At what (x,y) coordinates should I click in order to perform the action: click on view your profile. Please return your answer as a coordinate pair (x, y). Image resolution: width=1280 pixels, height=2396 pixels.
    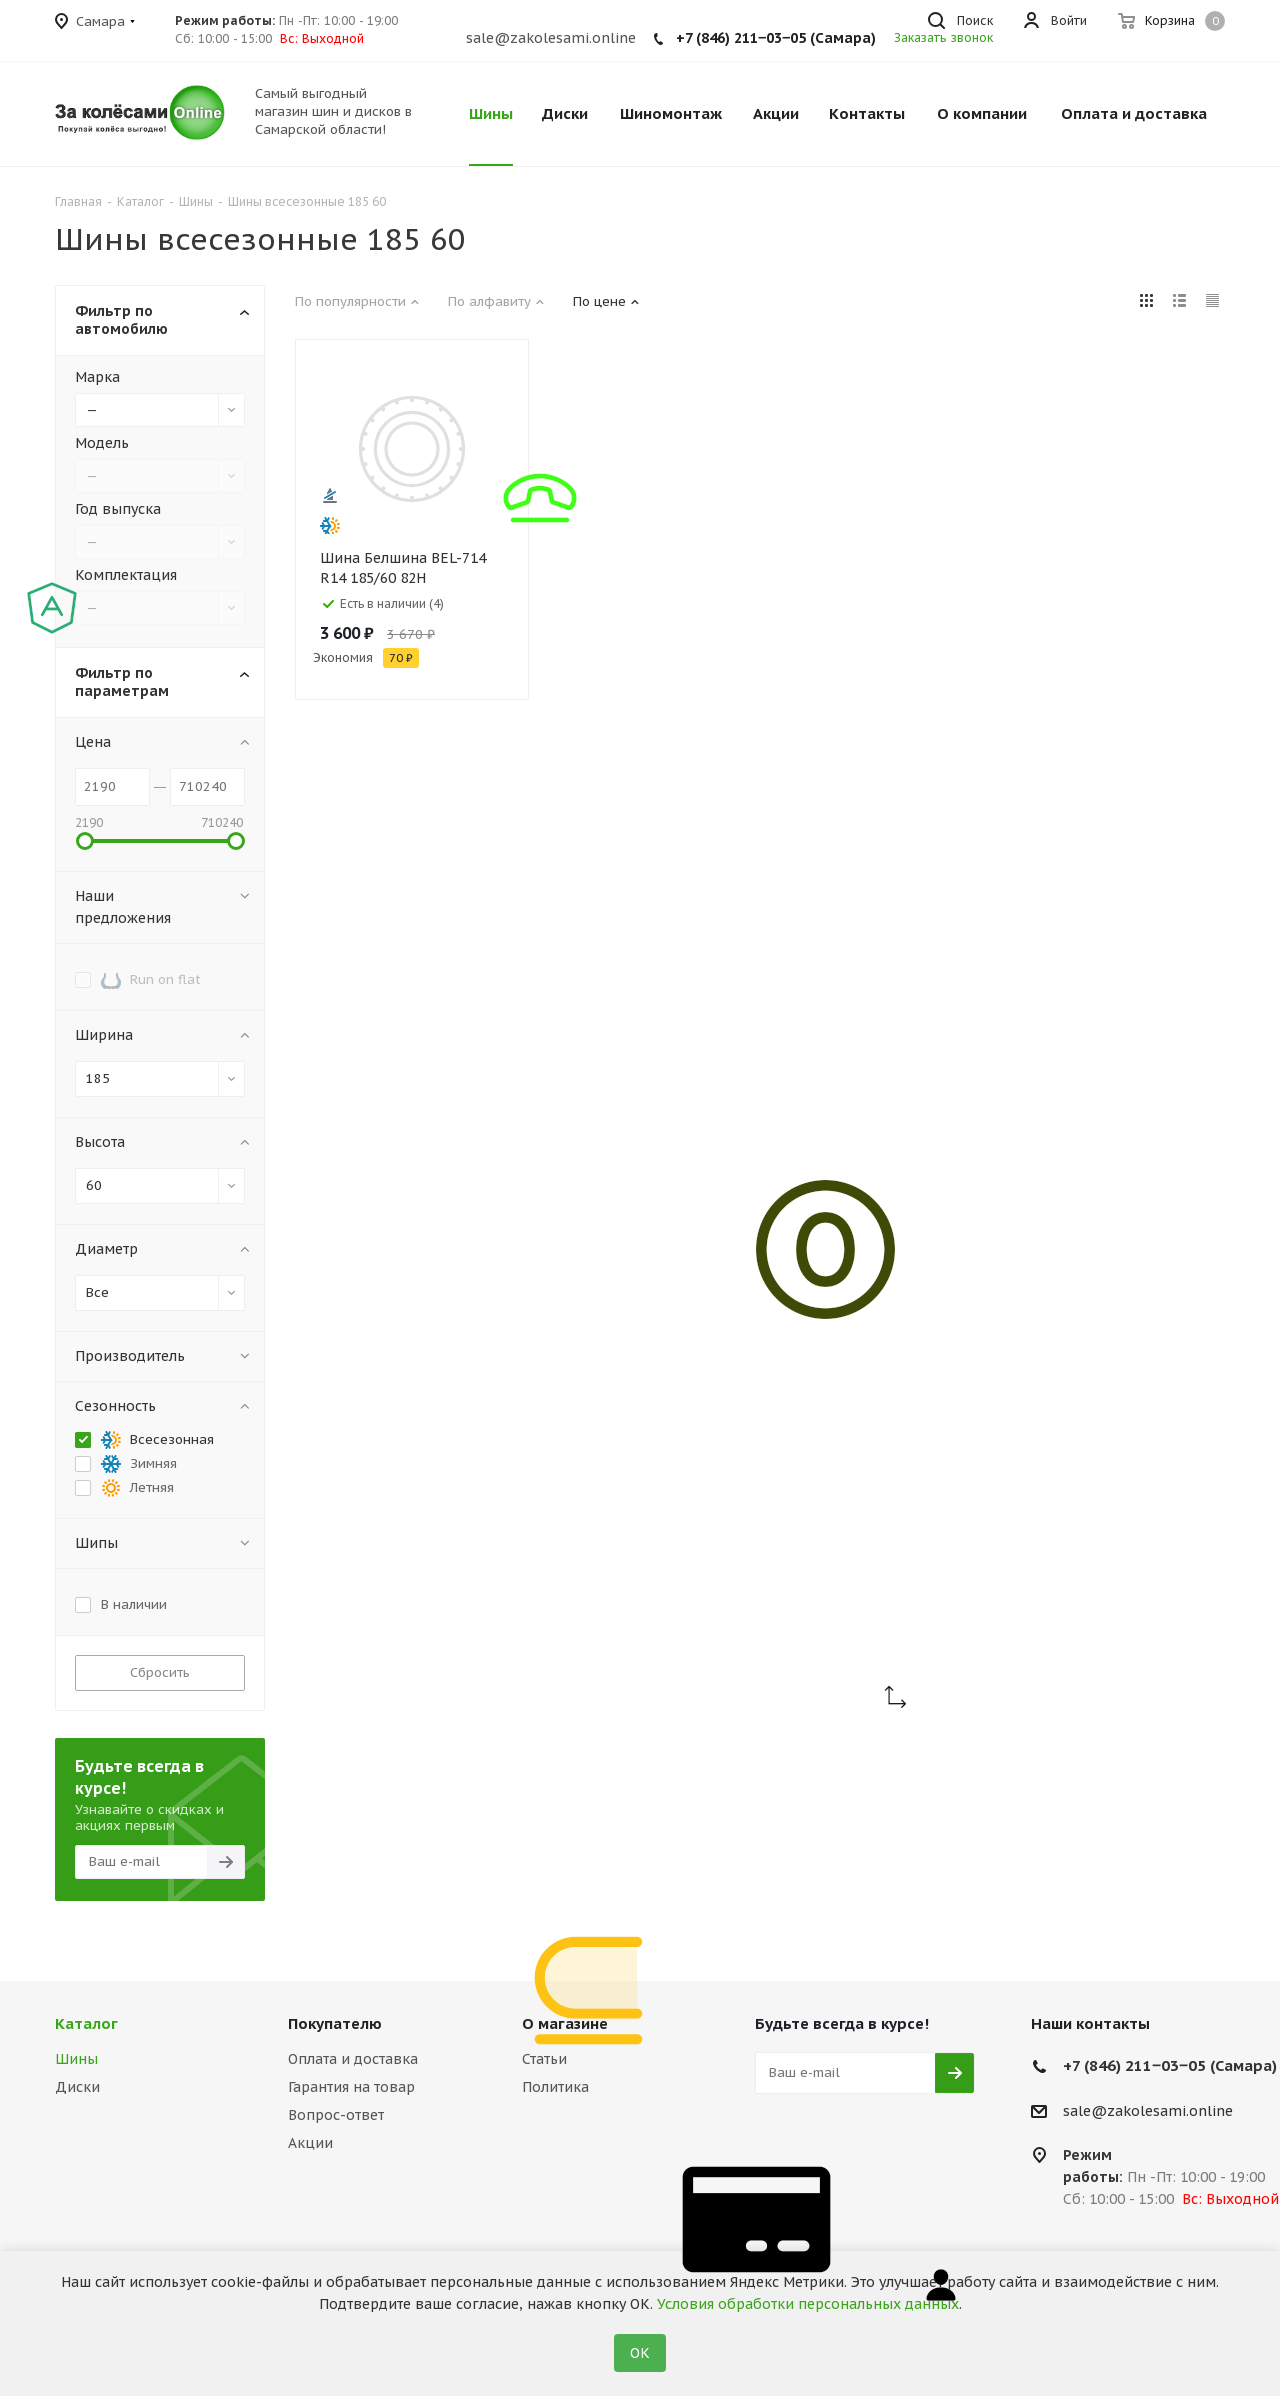
    Looking at the image, I should click on (941, 2285).